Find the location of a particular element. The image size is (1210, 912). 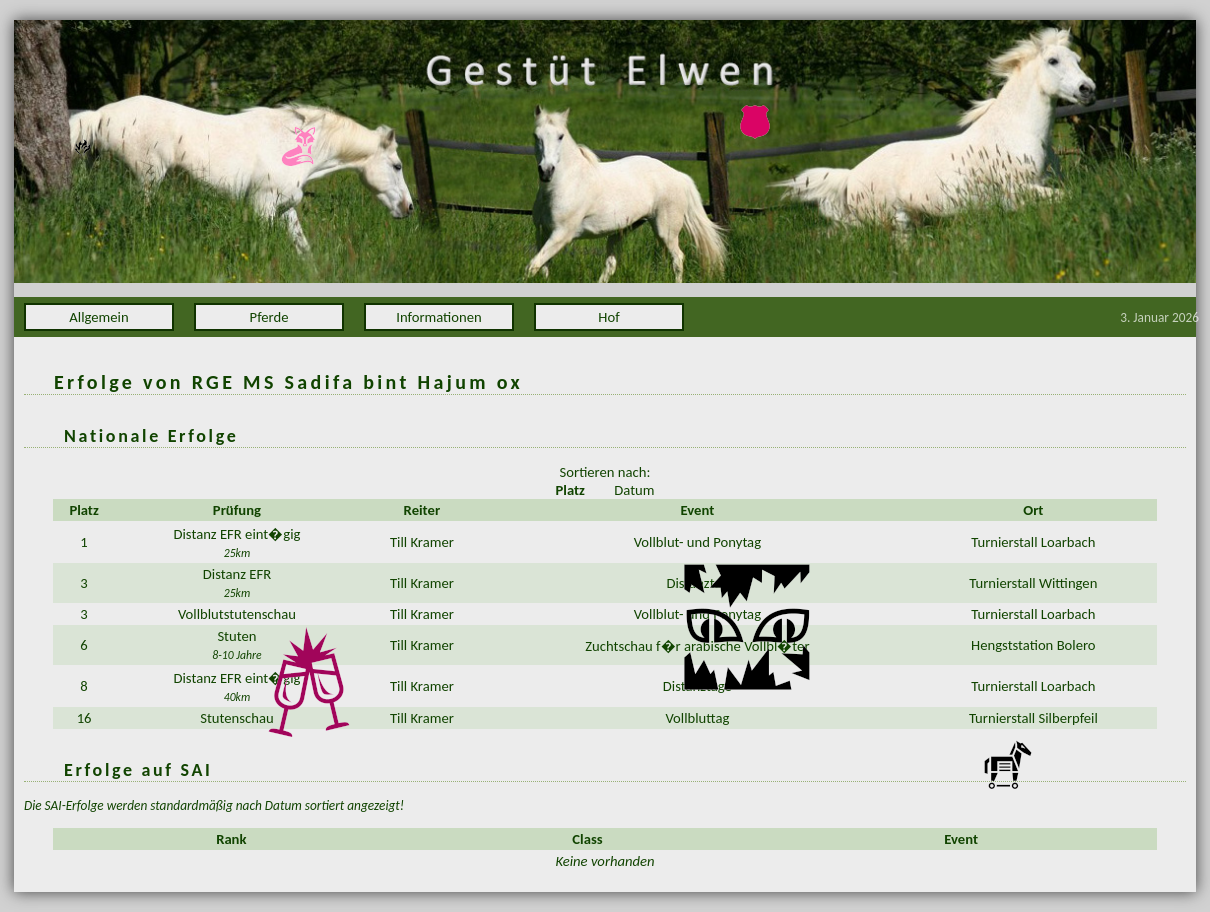

activate fire attack ability is located at coordinates (82, 147).